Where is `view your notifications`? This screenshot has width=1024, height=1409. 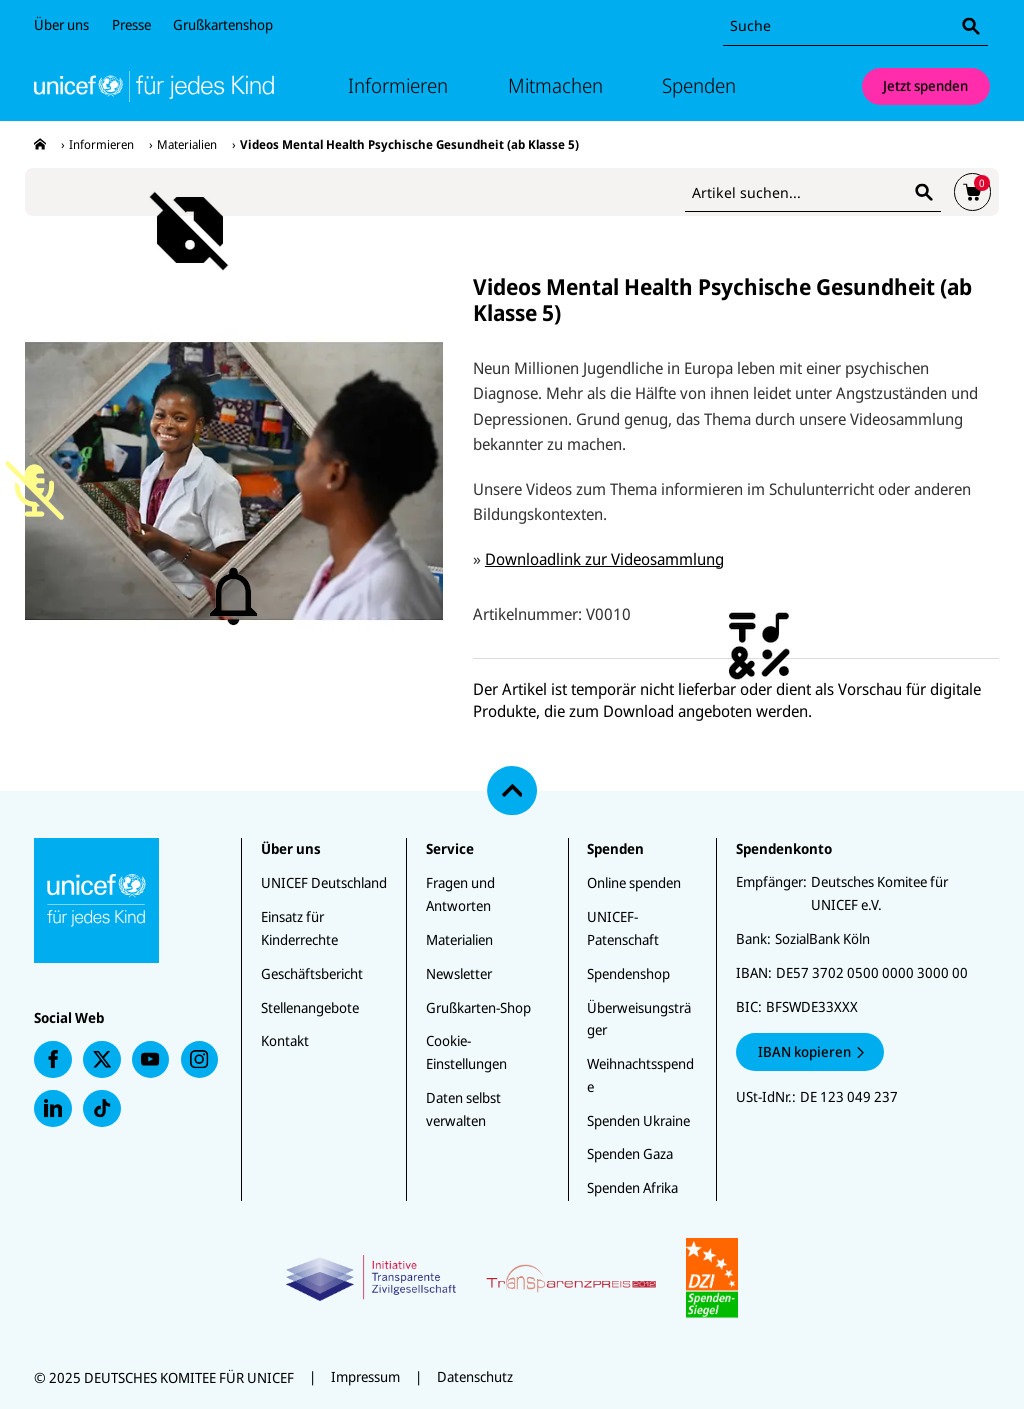 view your notifications is located at coordinates (233, 595).